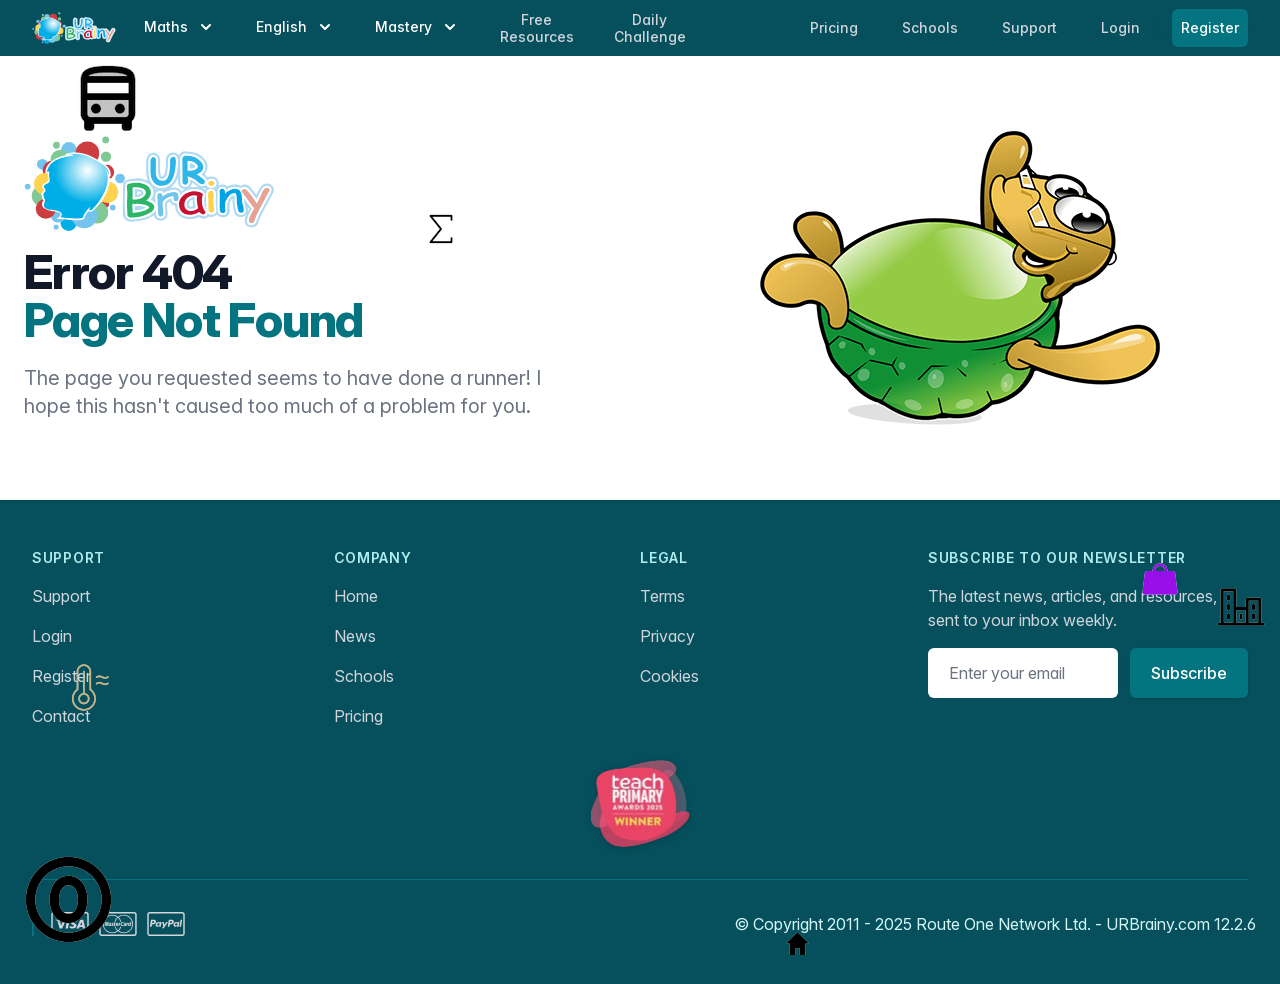  I want to click on view your shopping bag, so click(1160, 581).